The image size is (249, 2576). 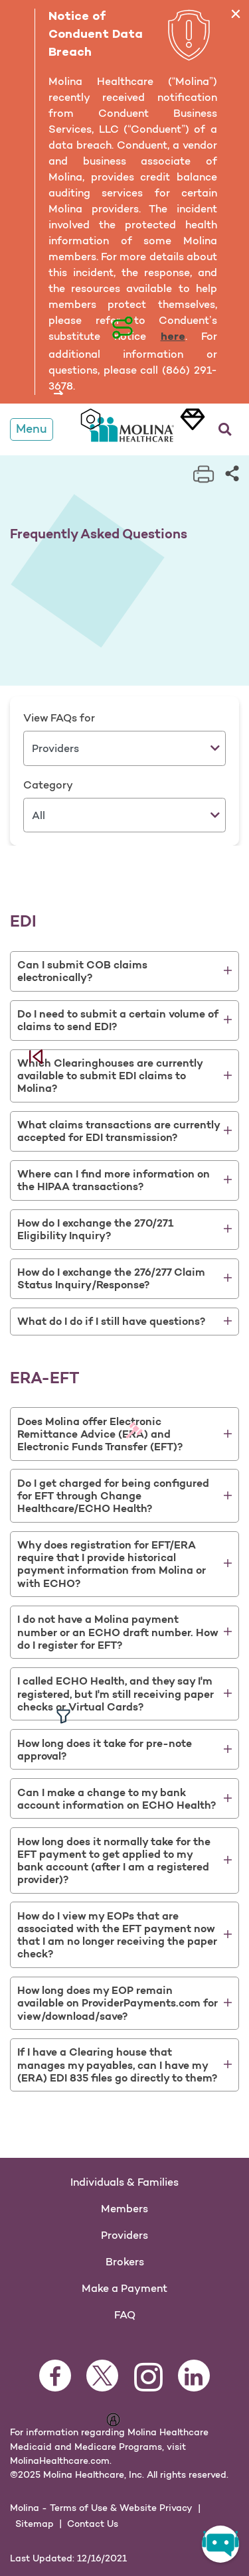 What do you see at coordinates (193, 419) in the screenshot?
I see `view premium or exclusive content` at bounding box center [193, 419].